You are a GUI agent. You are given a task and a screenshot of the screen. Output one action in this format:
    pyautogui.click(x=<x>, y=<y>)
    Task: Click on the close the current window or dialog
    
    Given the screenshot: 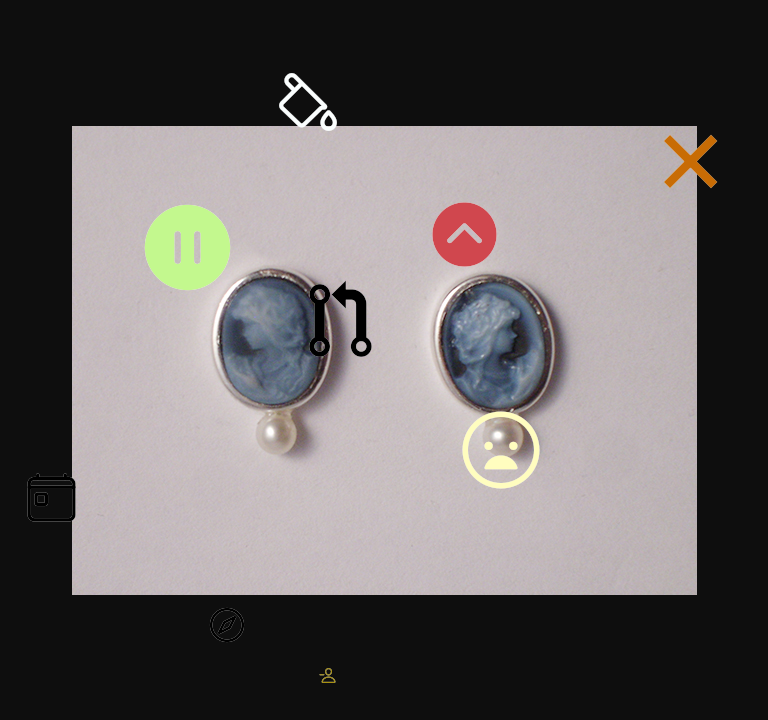 What is the action you would take?
    pyautogui.click(x=690, y=161)
    